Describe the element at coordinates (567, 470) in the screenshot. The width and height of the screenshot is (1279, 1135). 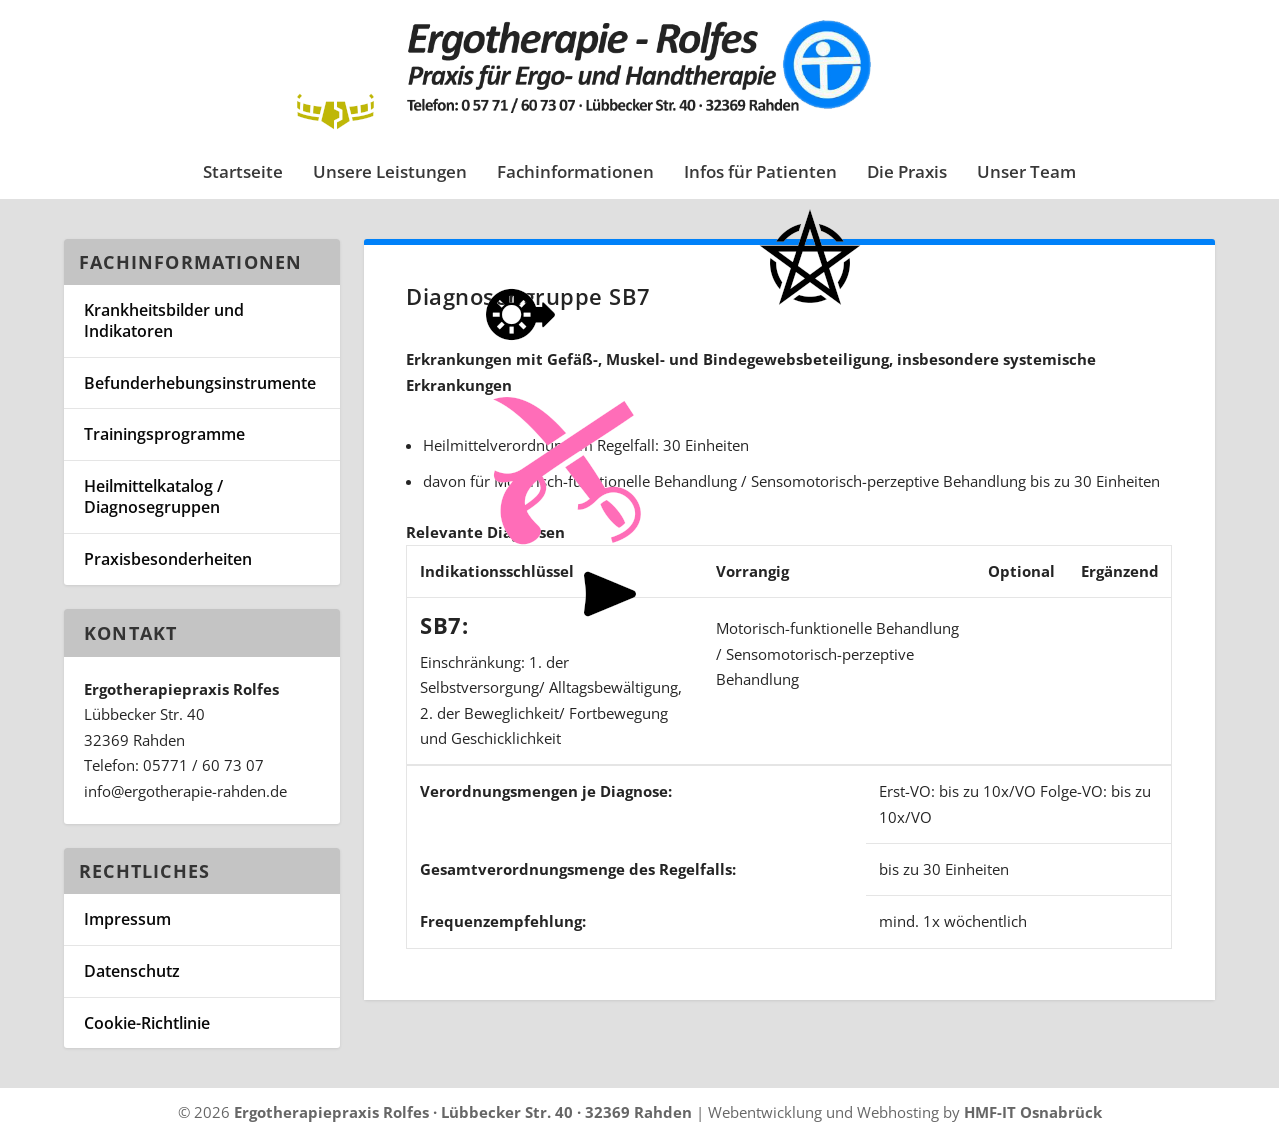
I see `access pirate or swashbuckler game mode` at that location.